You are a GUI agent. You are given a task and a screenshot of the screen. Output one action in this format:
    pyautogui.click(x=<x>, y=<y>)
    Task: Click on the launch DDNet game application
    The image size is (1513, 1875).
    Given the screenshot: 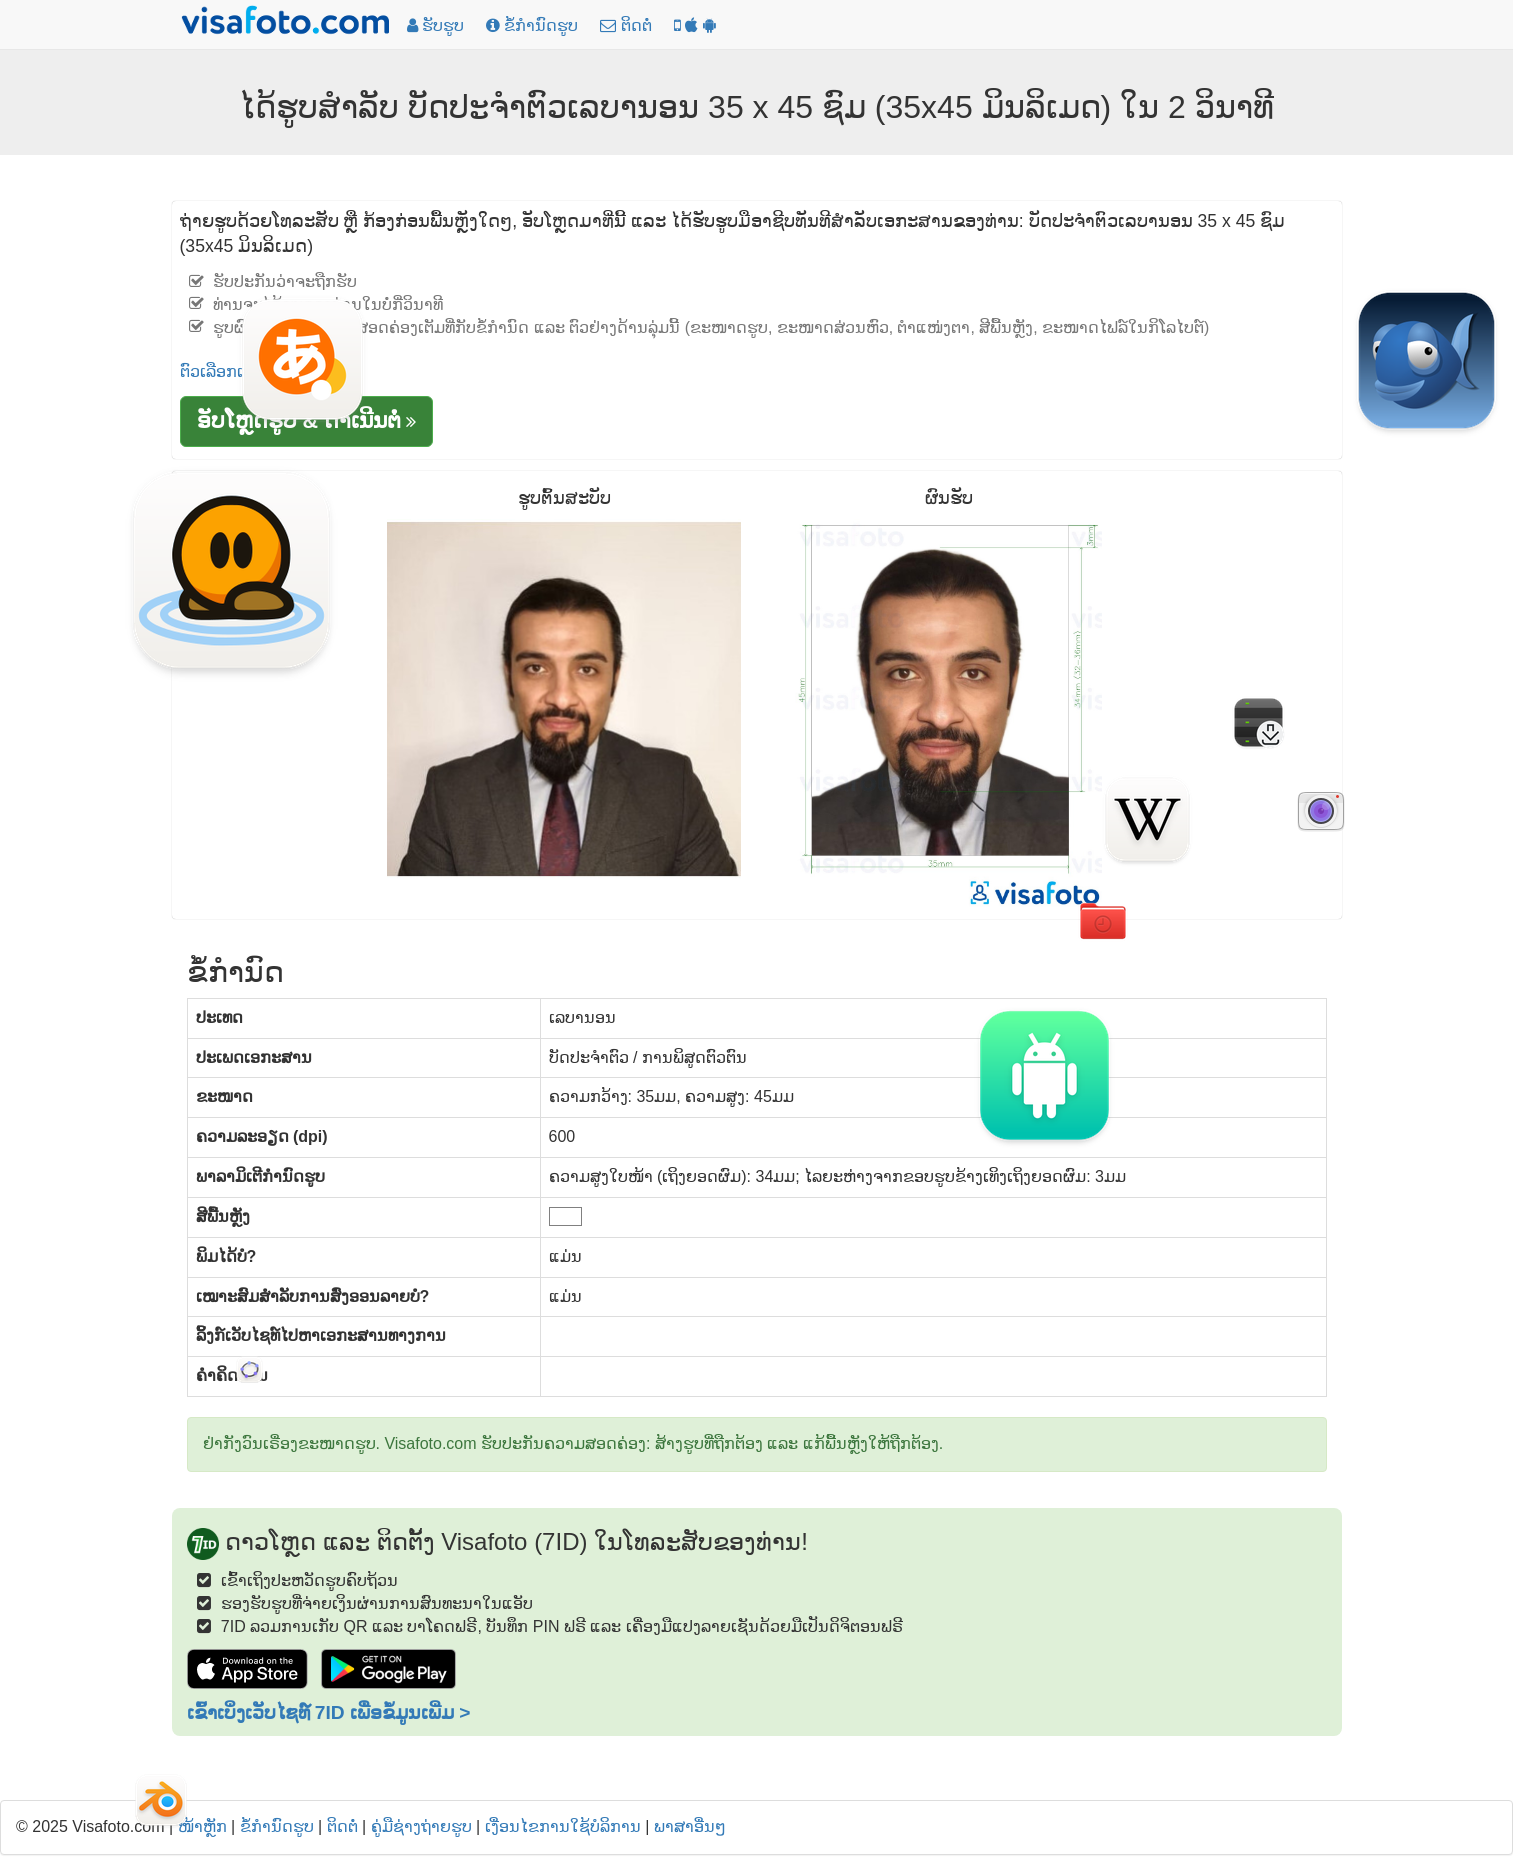 What is the action you would take?
    pyautogui.click(x=231, y=570)
    